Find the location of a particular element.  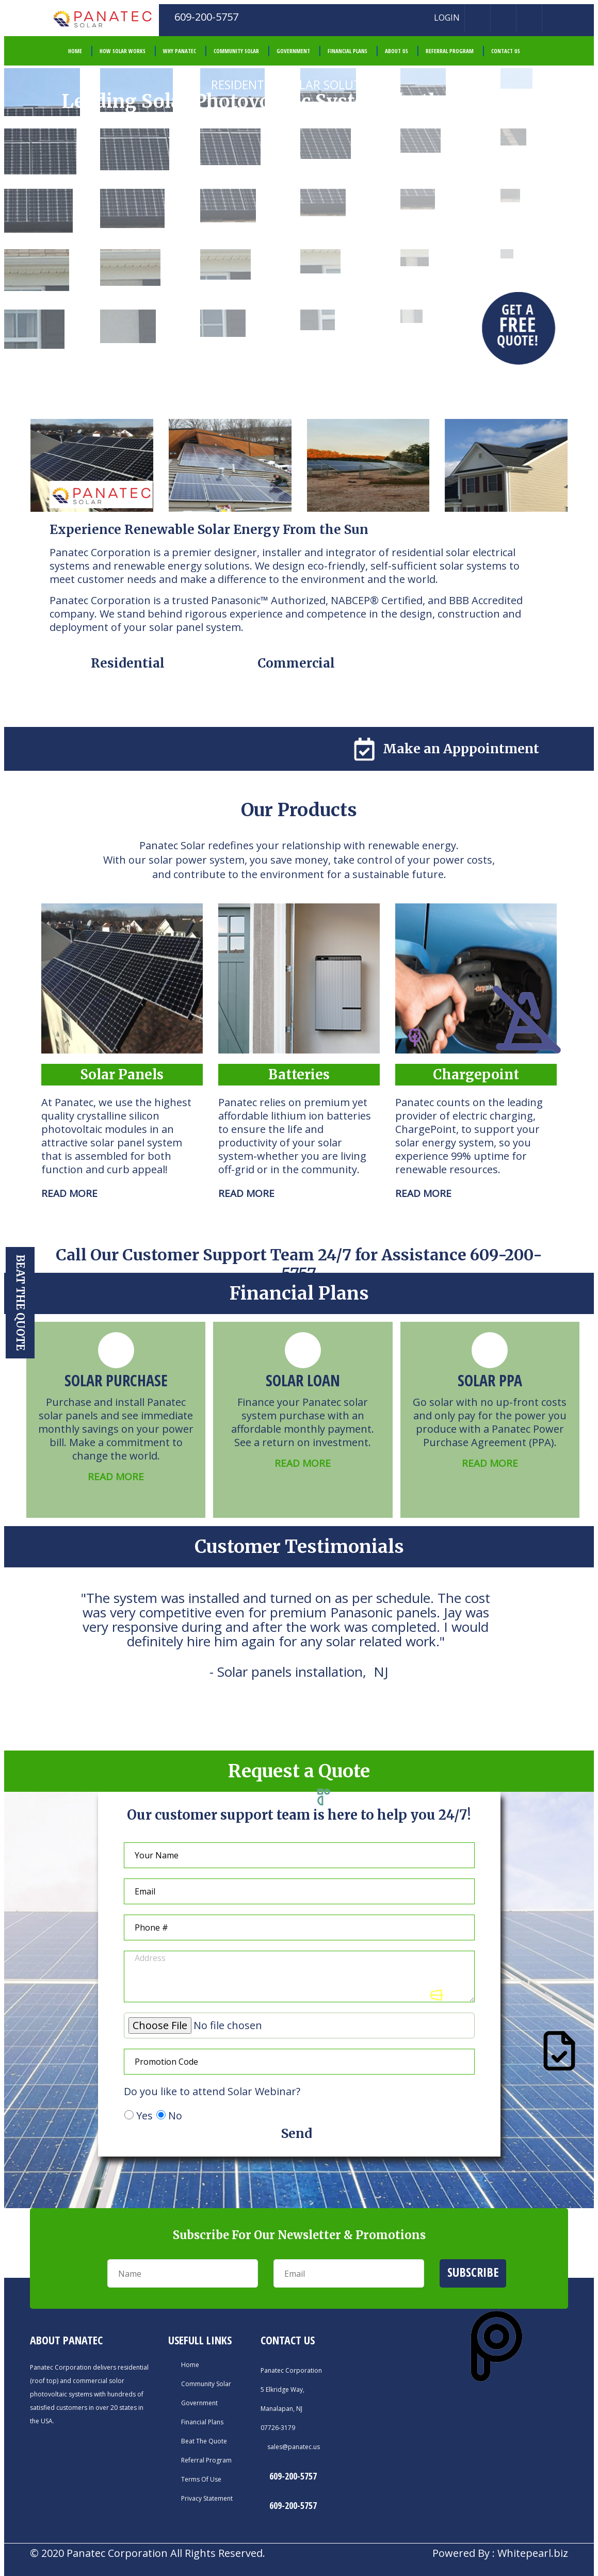

view parks or nature areas nearby is located at coordinates (415, 1038).